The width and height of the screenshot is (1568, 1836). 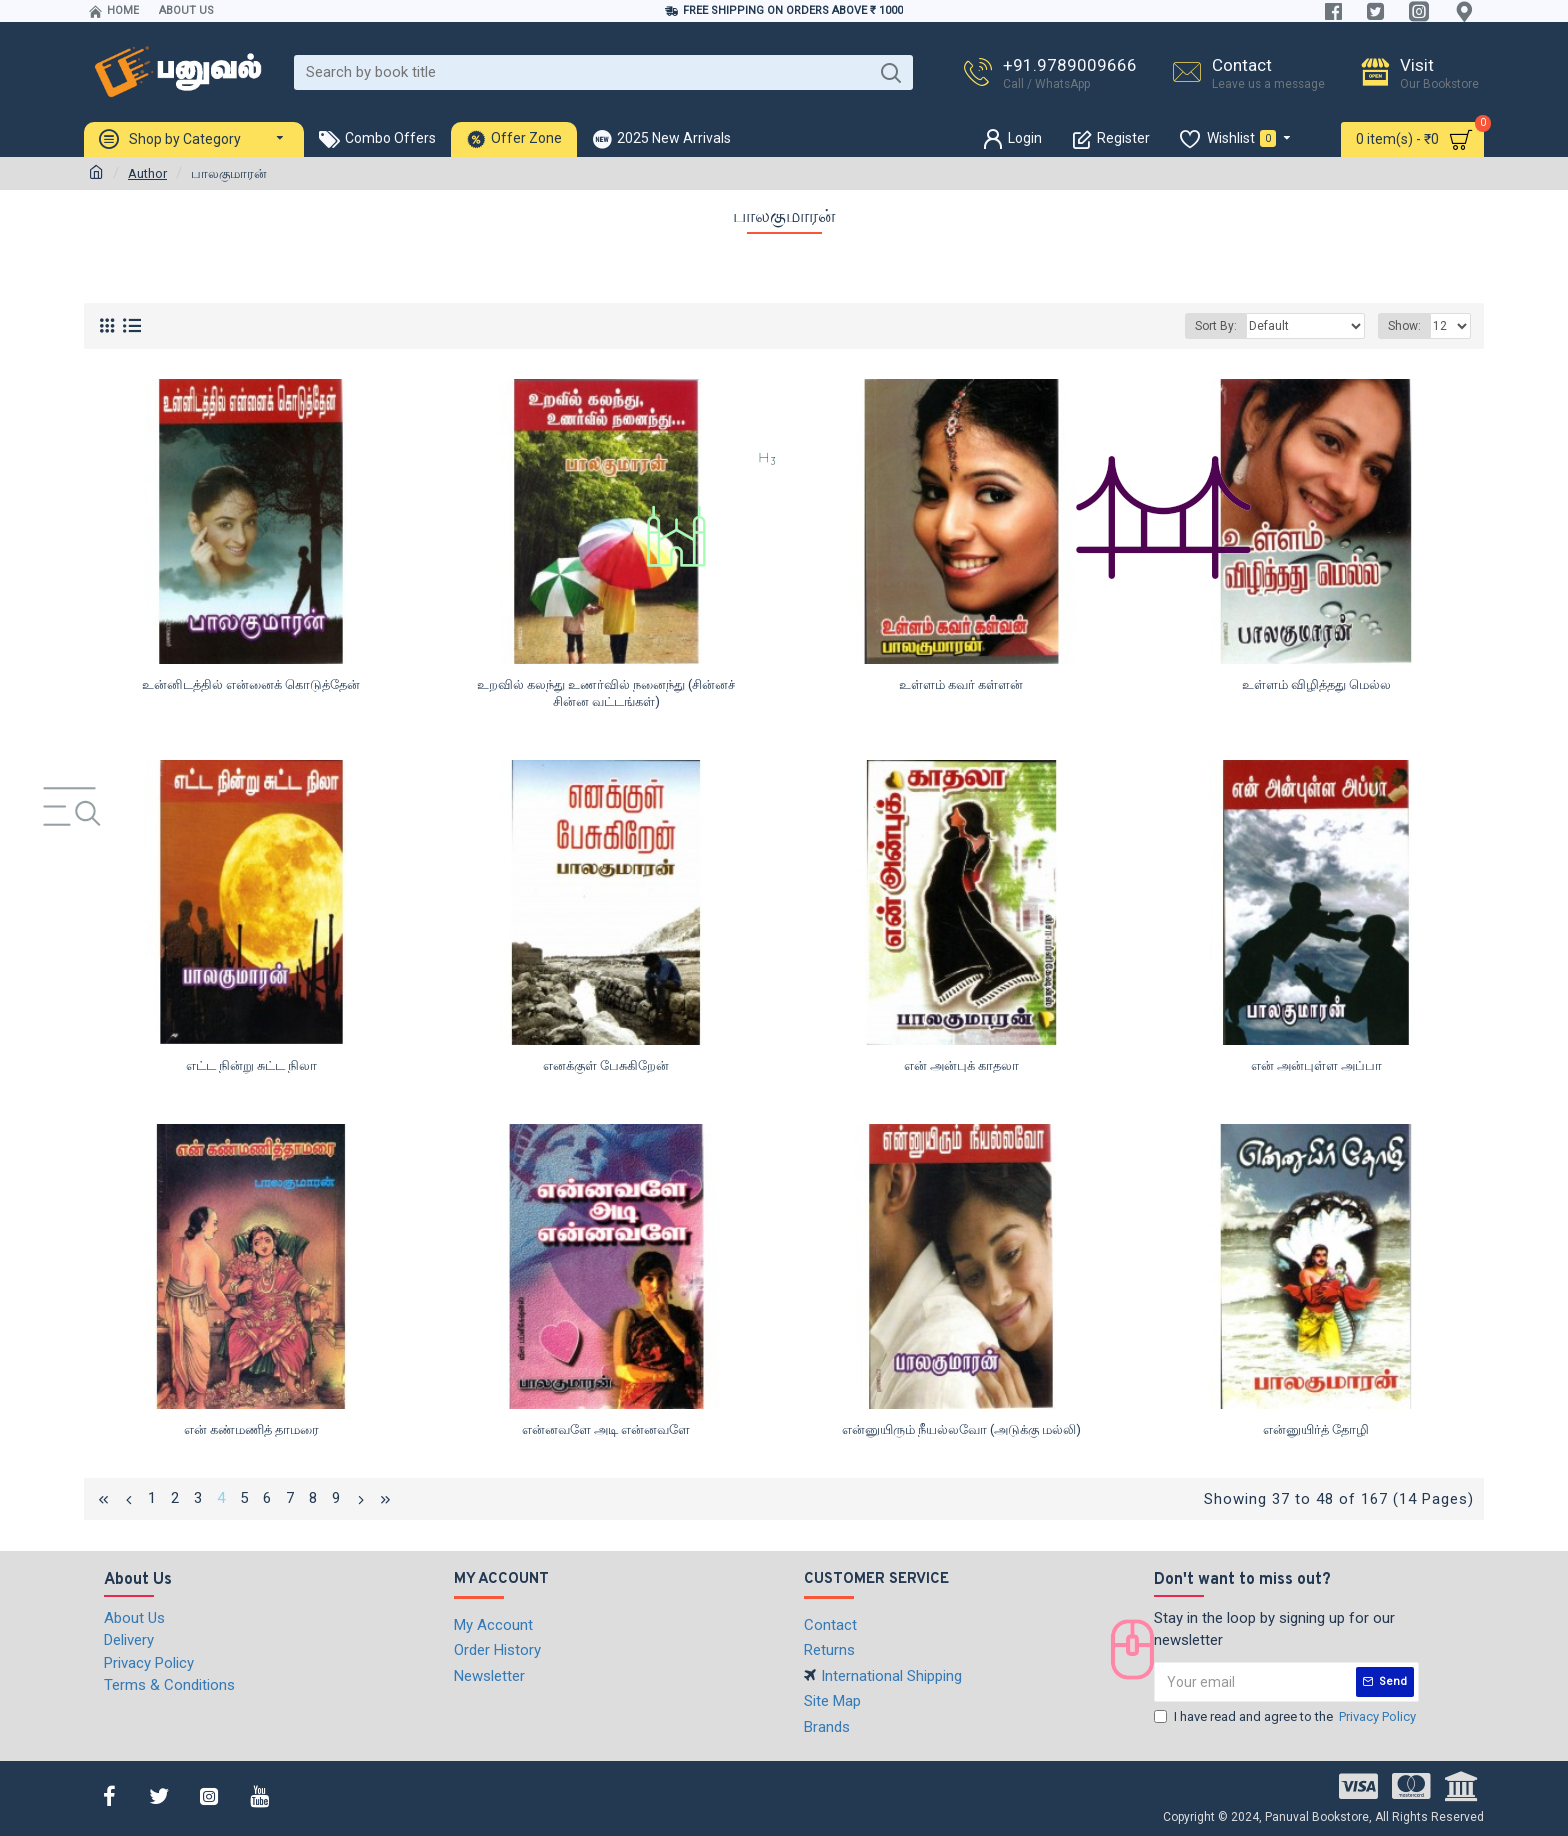 I want to click on locate nearby synagogues, so click(x=676, y=537).